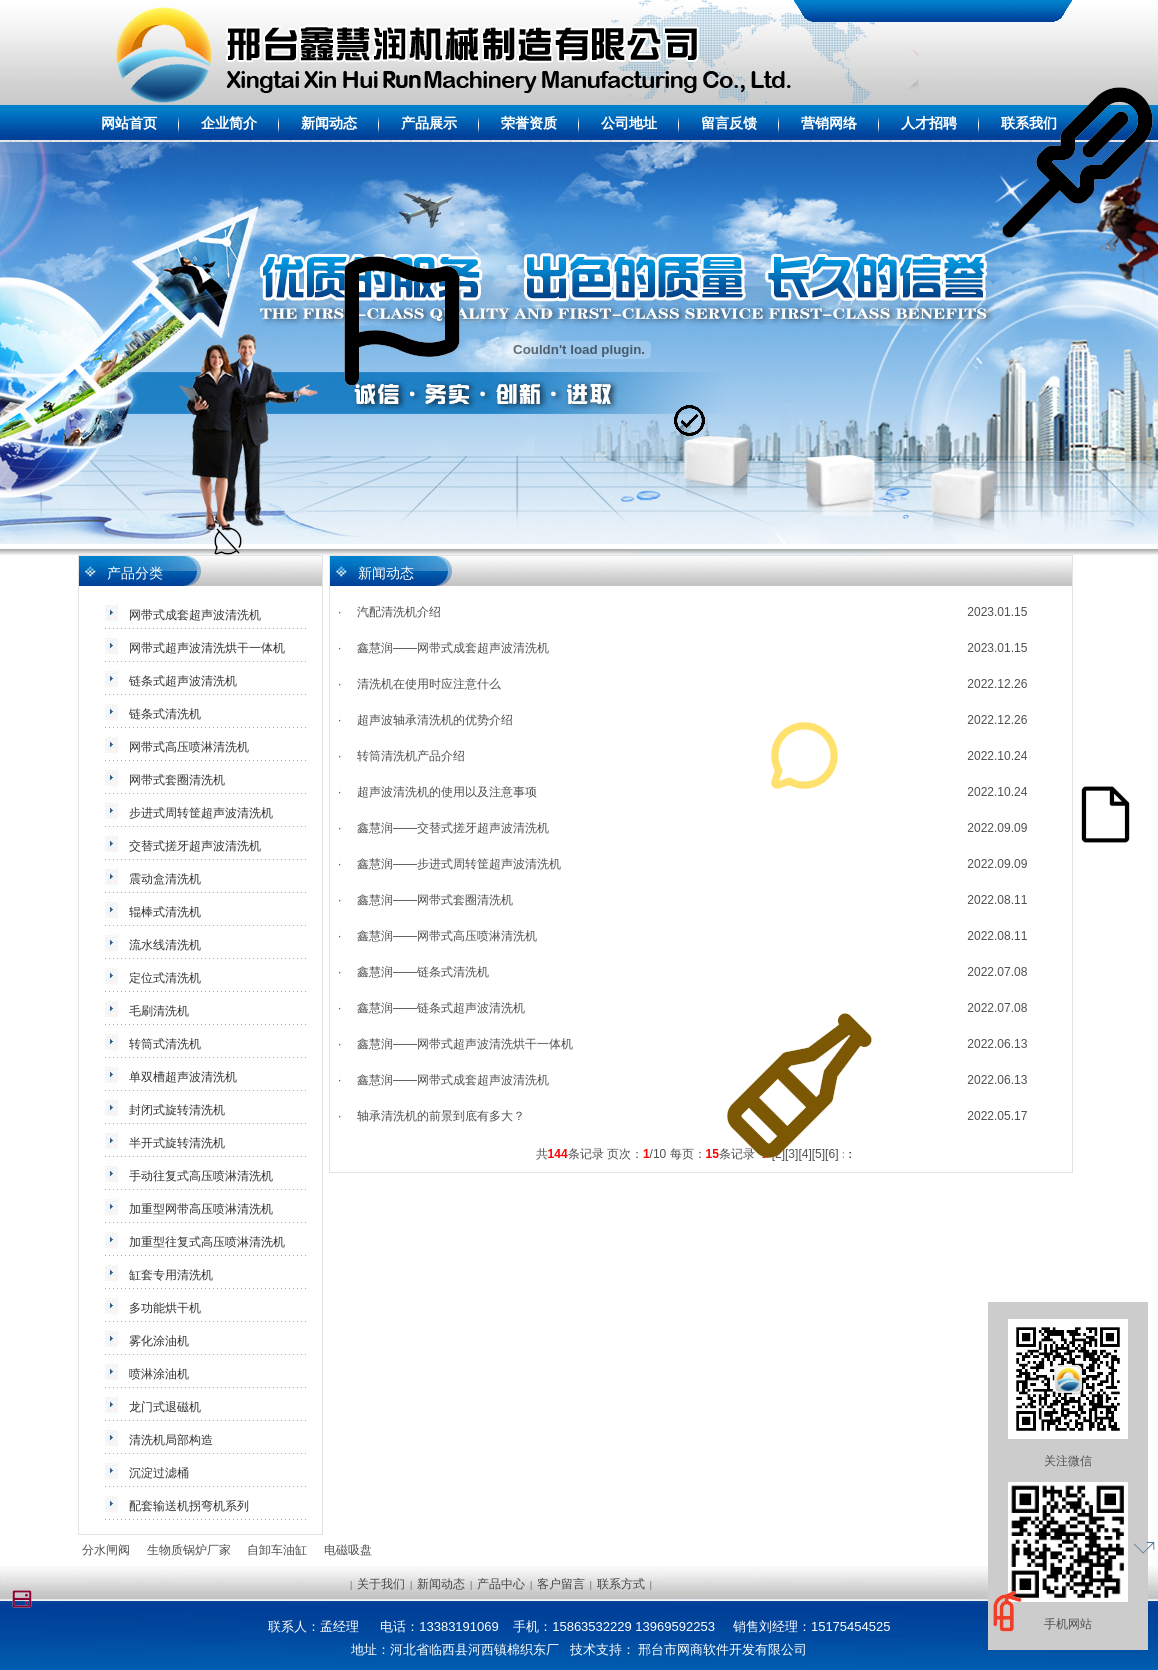 The width and height of the screenshot is (1158, 1670). I want to click on access storage drives or disk management, so click(22, 1599).